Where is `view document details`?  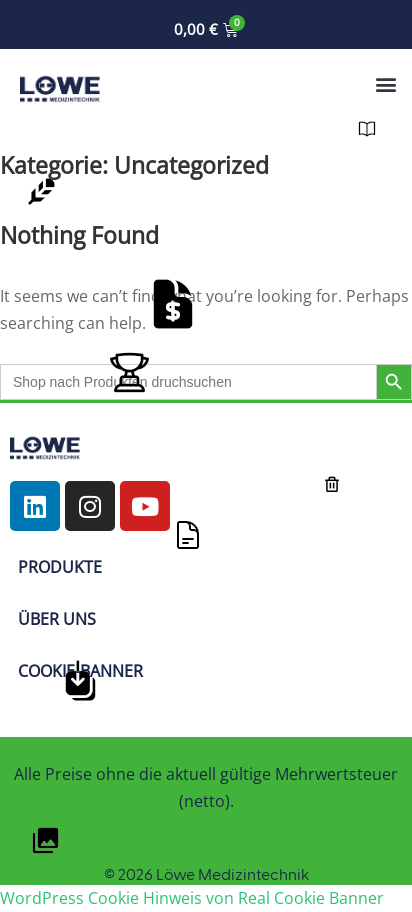 view document details is located at coordinates (188, 535).